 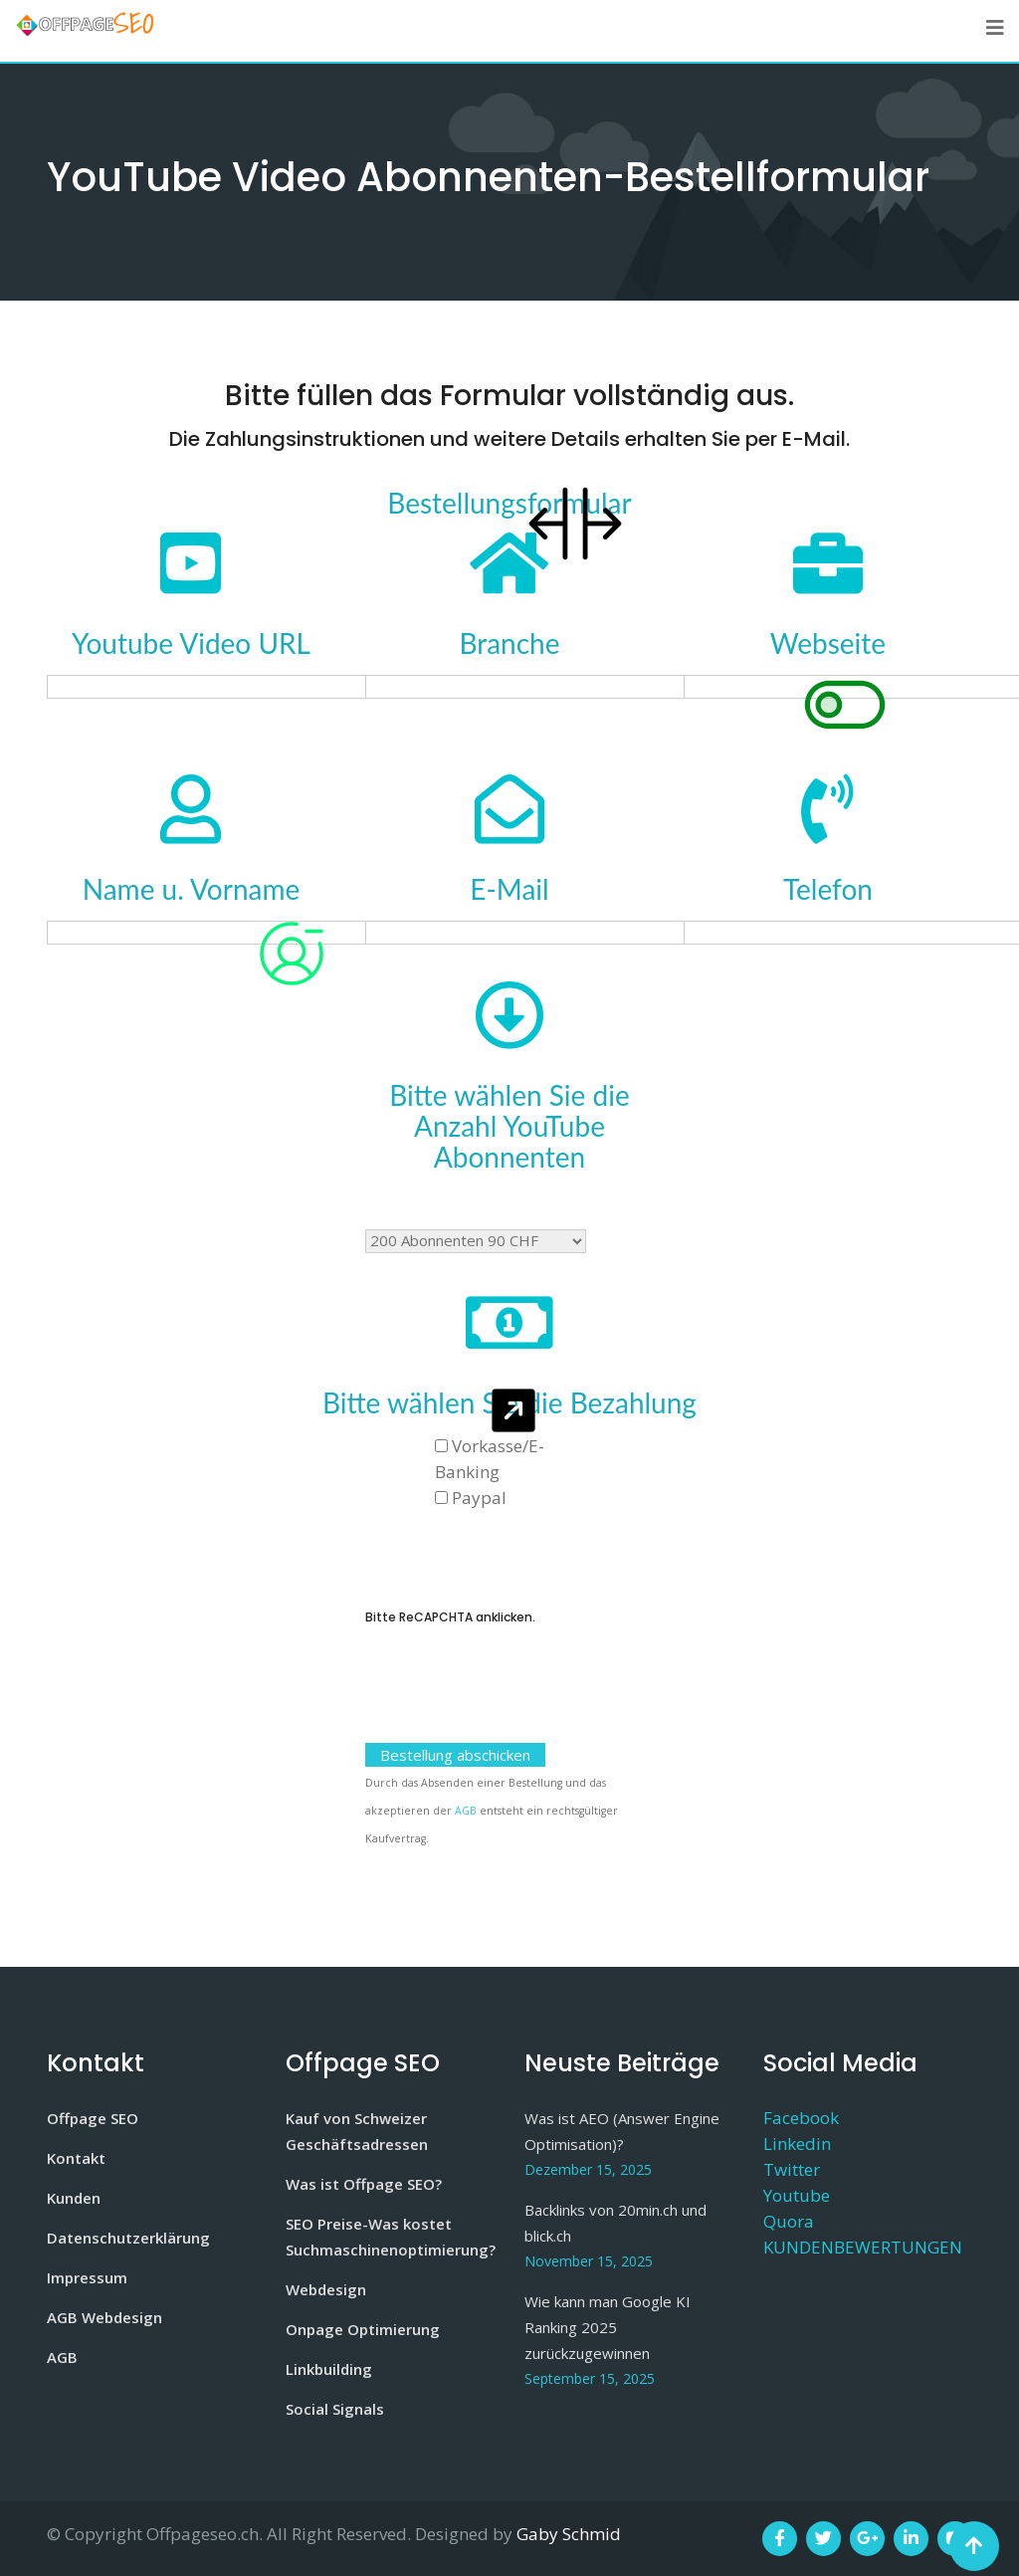 What do you see at coordinates (845, 705) in the screenshot?
I see `toggle switch in off position` at bounding box center [845, 705].